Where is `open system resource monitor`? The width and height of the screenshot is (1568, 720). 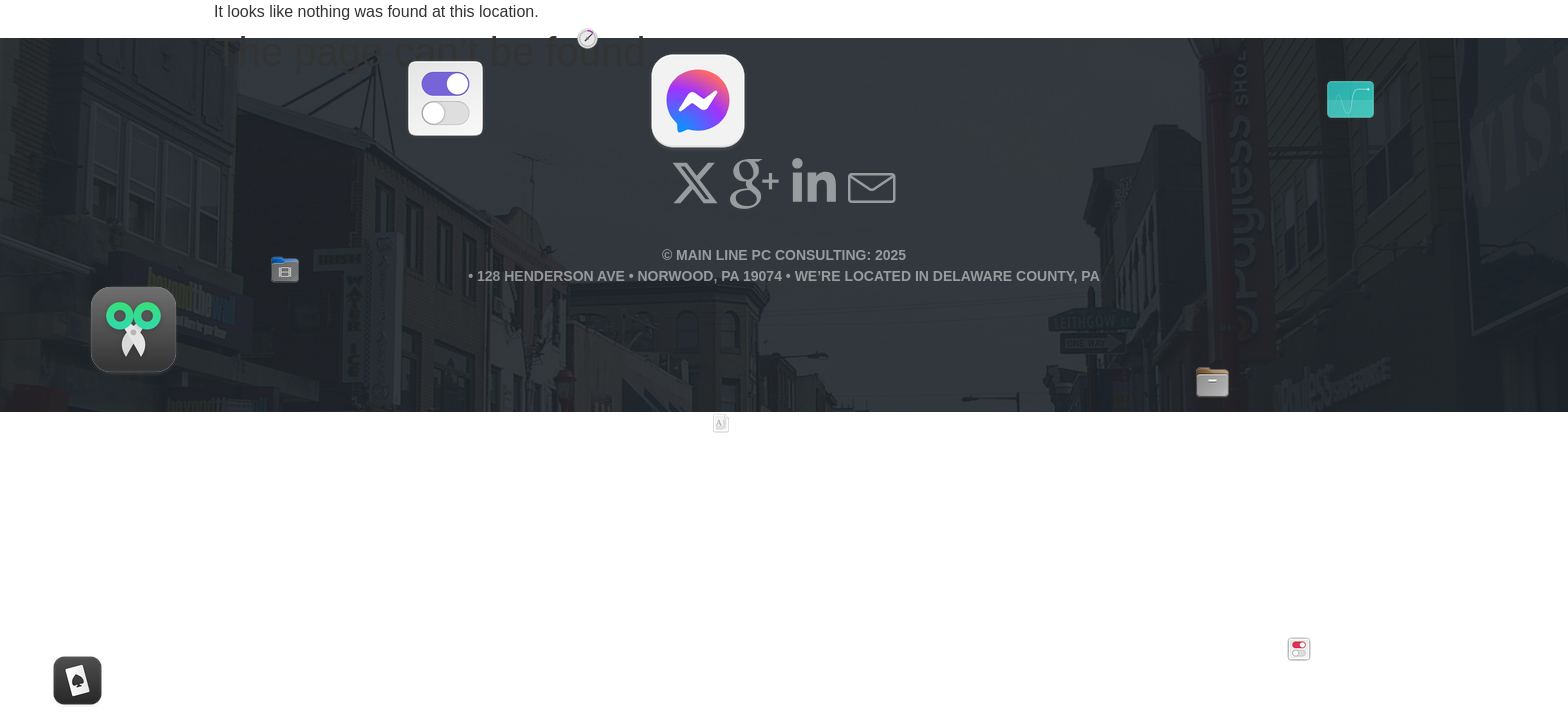 open system resource monitor is located at coordinates (1350, 99).